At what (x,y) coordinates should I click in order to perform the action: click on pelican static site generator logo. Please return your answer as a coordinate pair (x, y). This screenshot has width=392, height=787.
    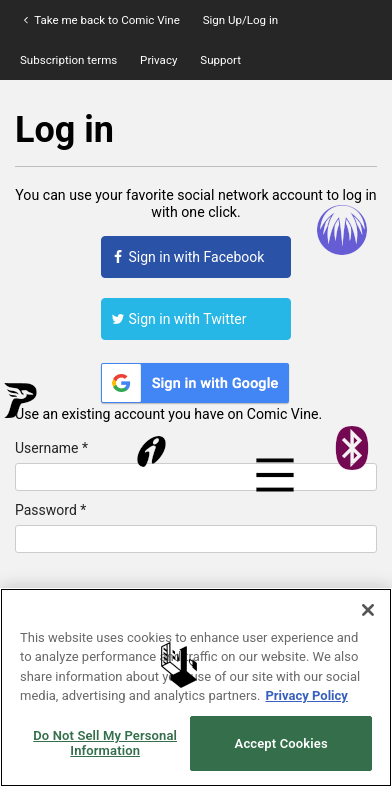
    Looking at the image, I should click on (20, 400).